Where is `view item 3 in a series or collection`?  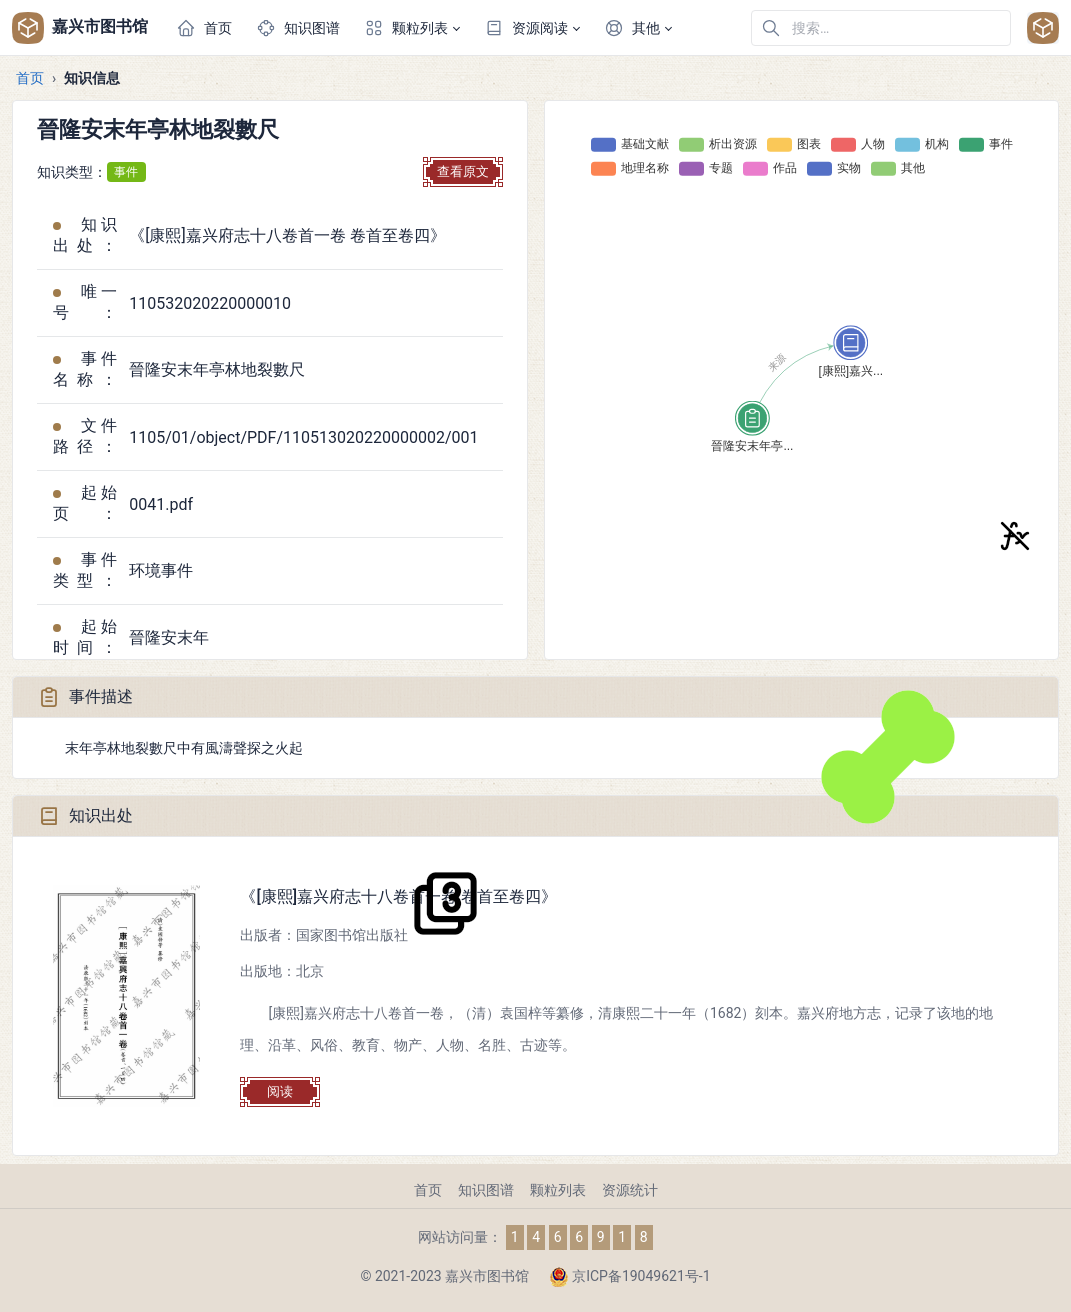 view item 3 in a series or collection is located at coordinates (445, 903).